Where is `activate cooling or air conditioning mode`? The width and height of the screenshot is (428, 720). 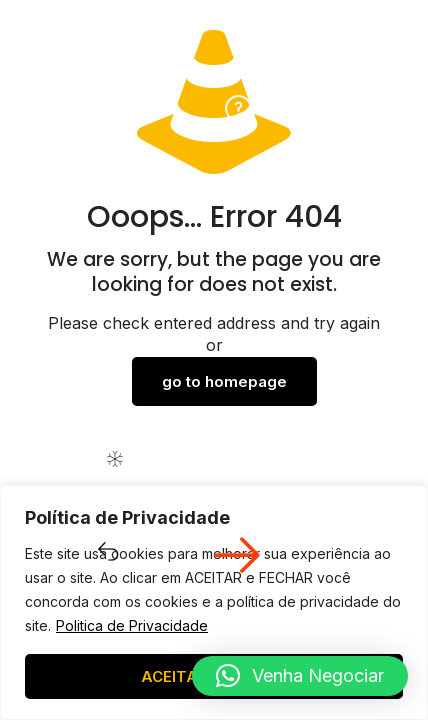 activate cooling or air conditioning mode is located at coordinates (115, 459).